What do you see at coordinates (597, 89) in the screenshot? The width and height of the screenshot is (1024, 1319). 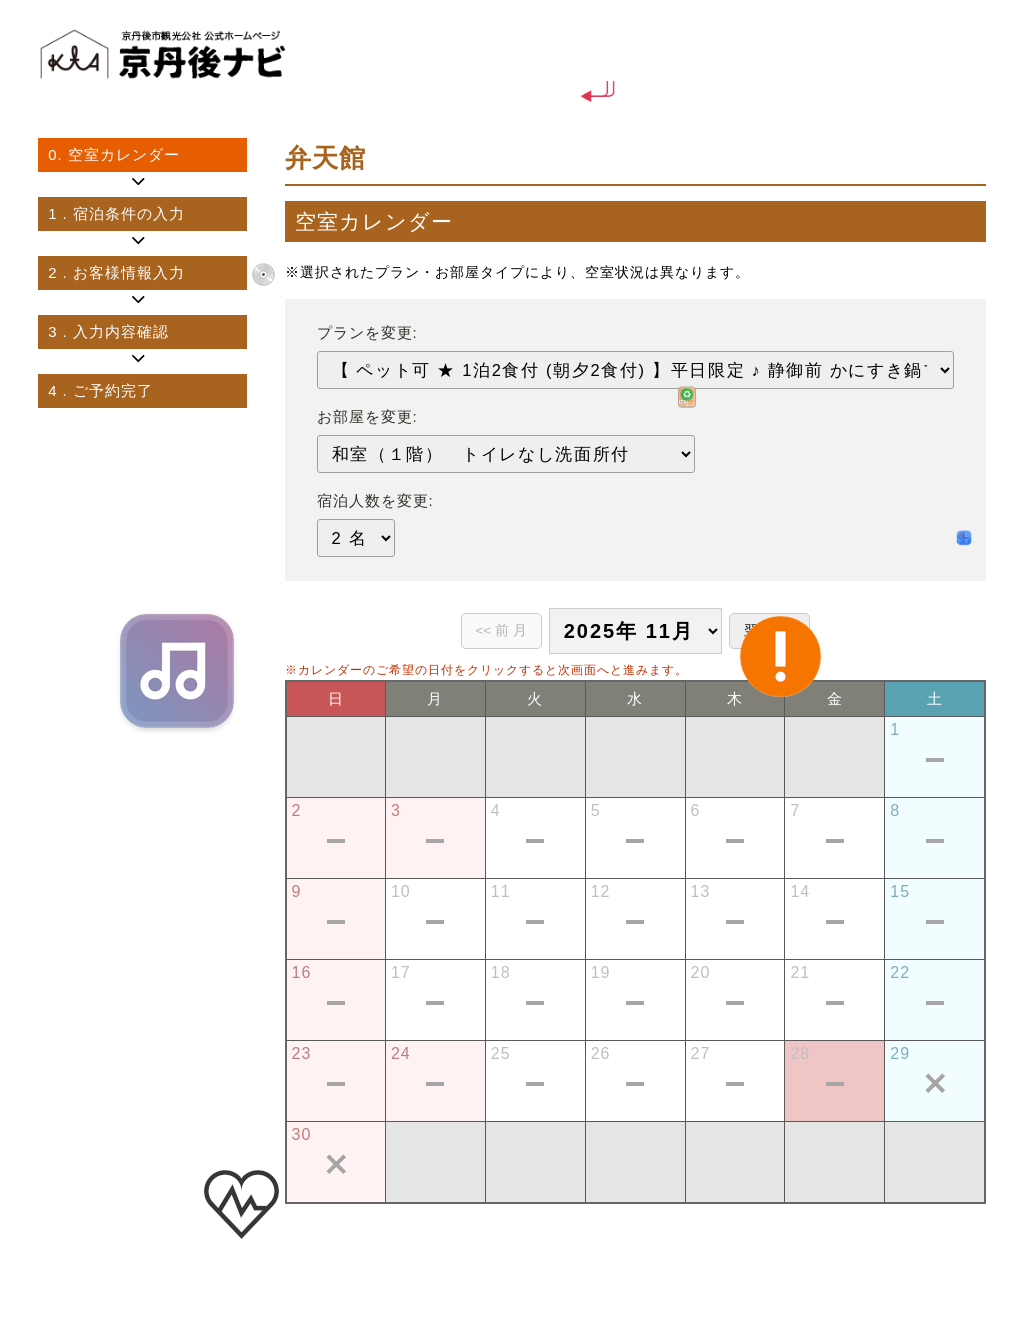 I see `reply to all recipients of an email` at bounding box center [597, 89].